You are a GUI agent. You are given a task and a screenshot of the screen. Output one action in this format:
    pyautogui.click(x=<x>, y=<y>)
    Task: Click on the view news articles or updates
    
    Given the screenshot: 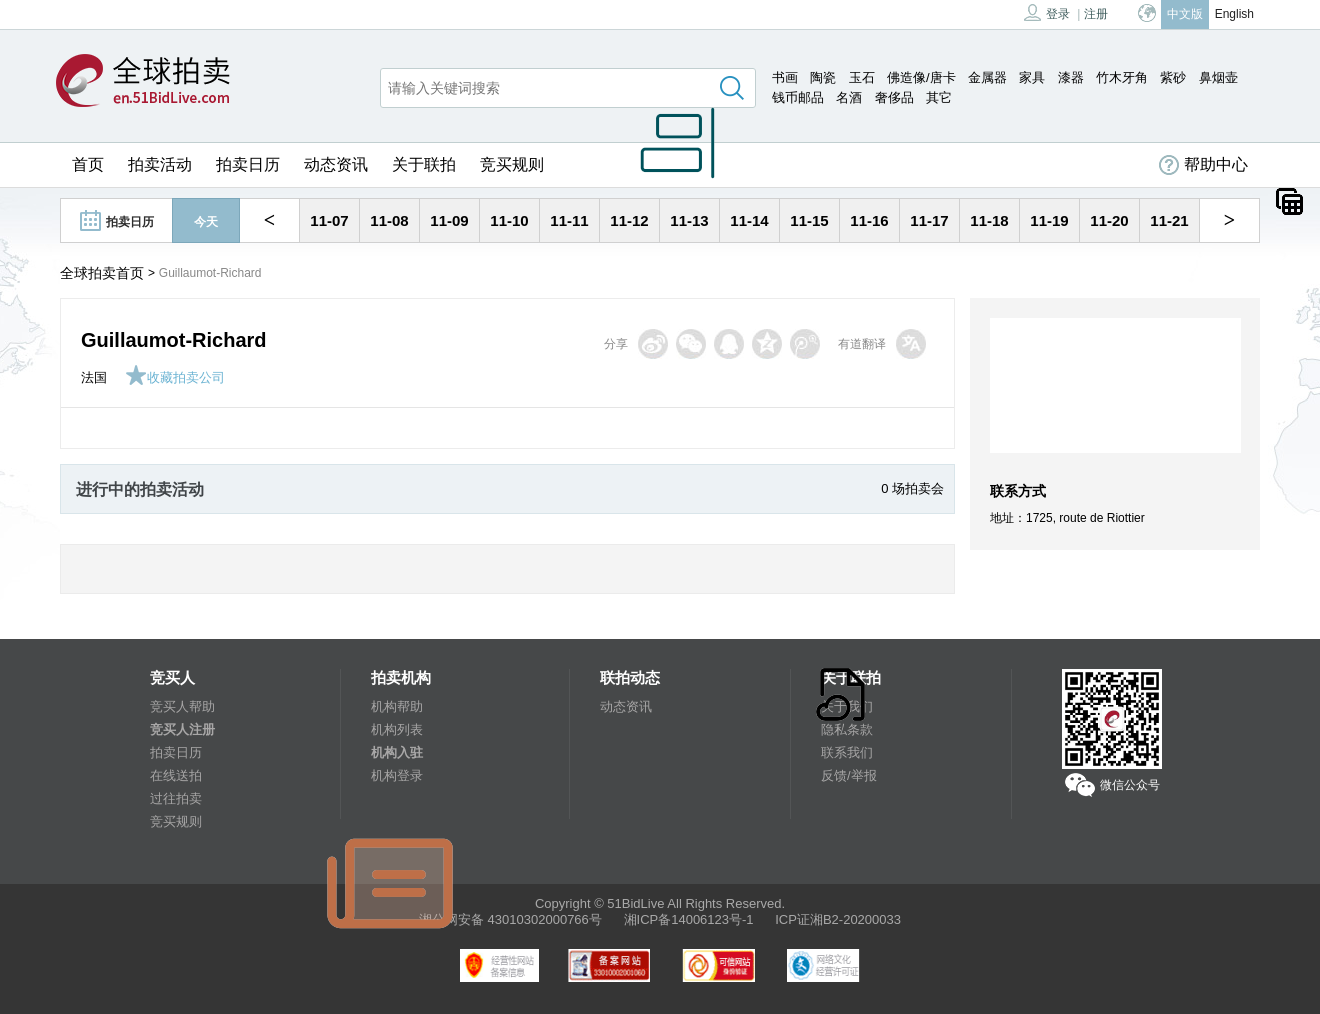 What is the action you would take?
    pyautogui.click(x=394, y=883)
    